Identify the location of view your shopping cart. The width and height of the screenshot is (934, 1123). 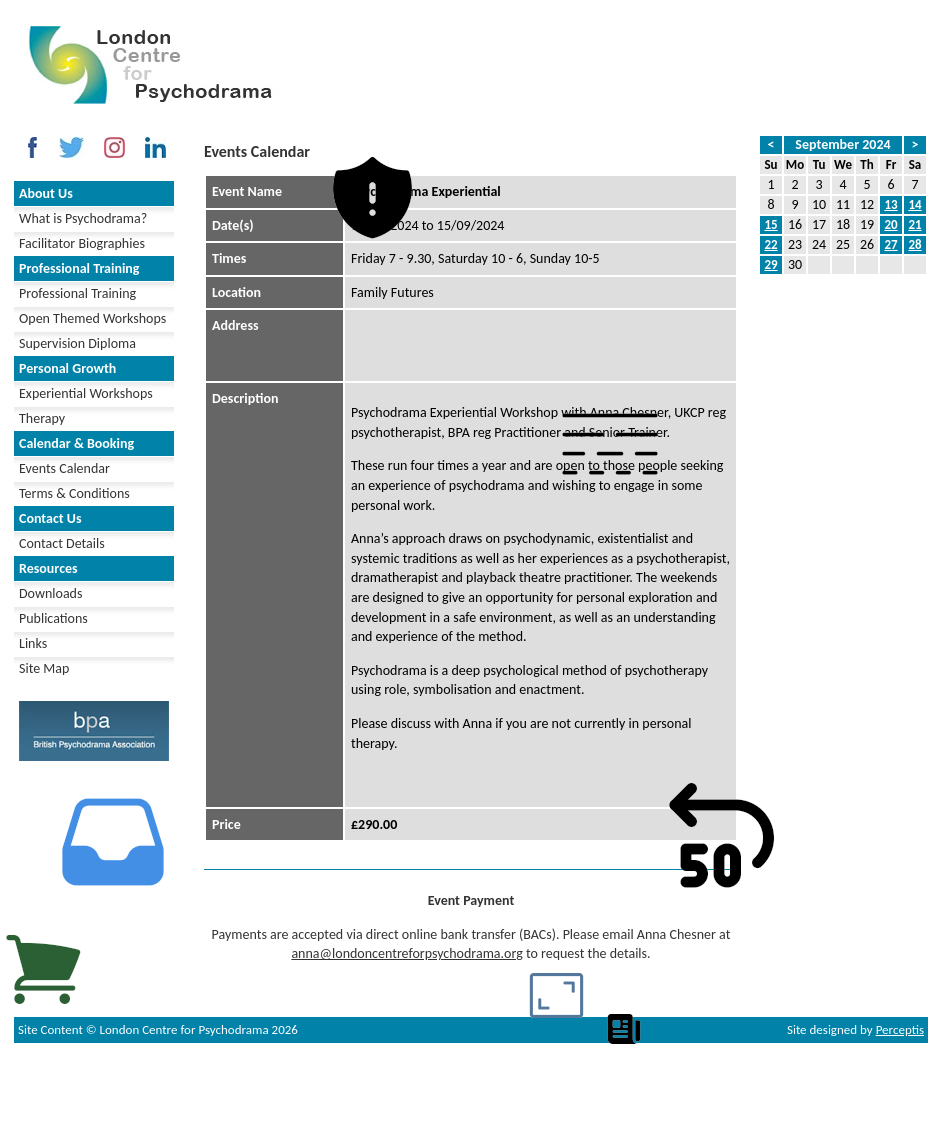
(43, 969).